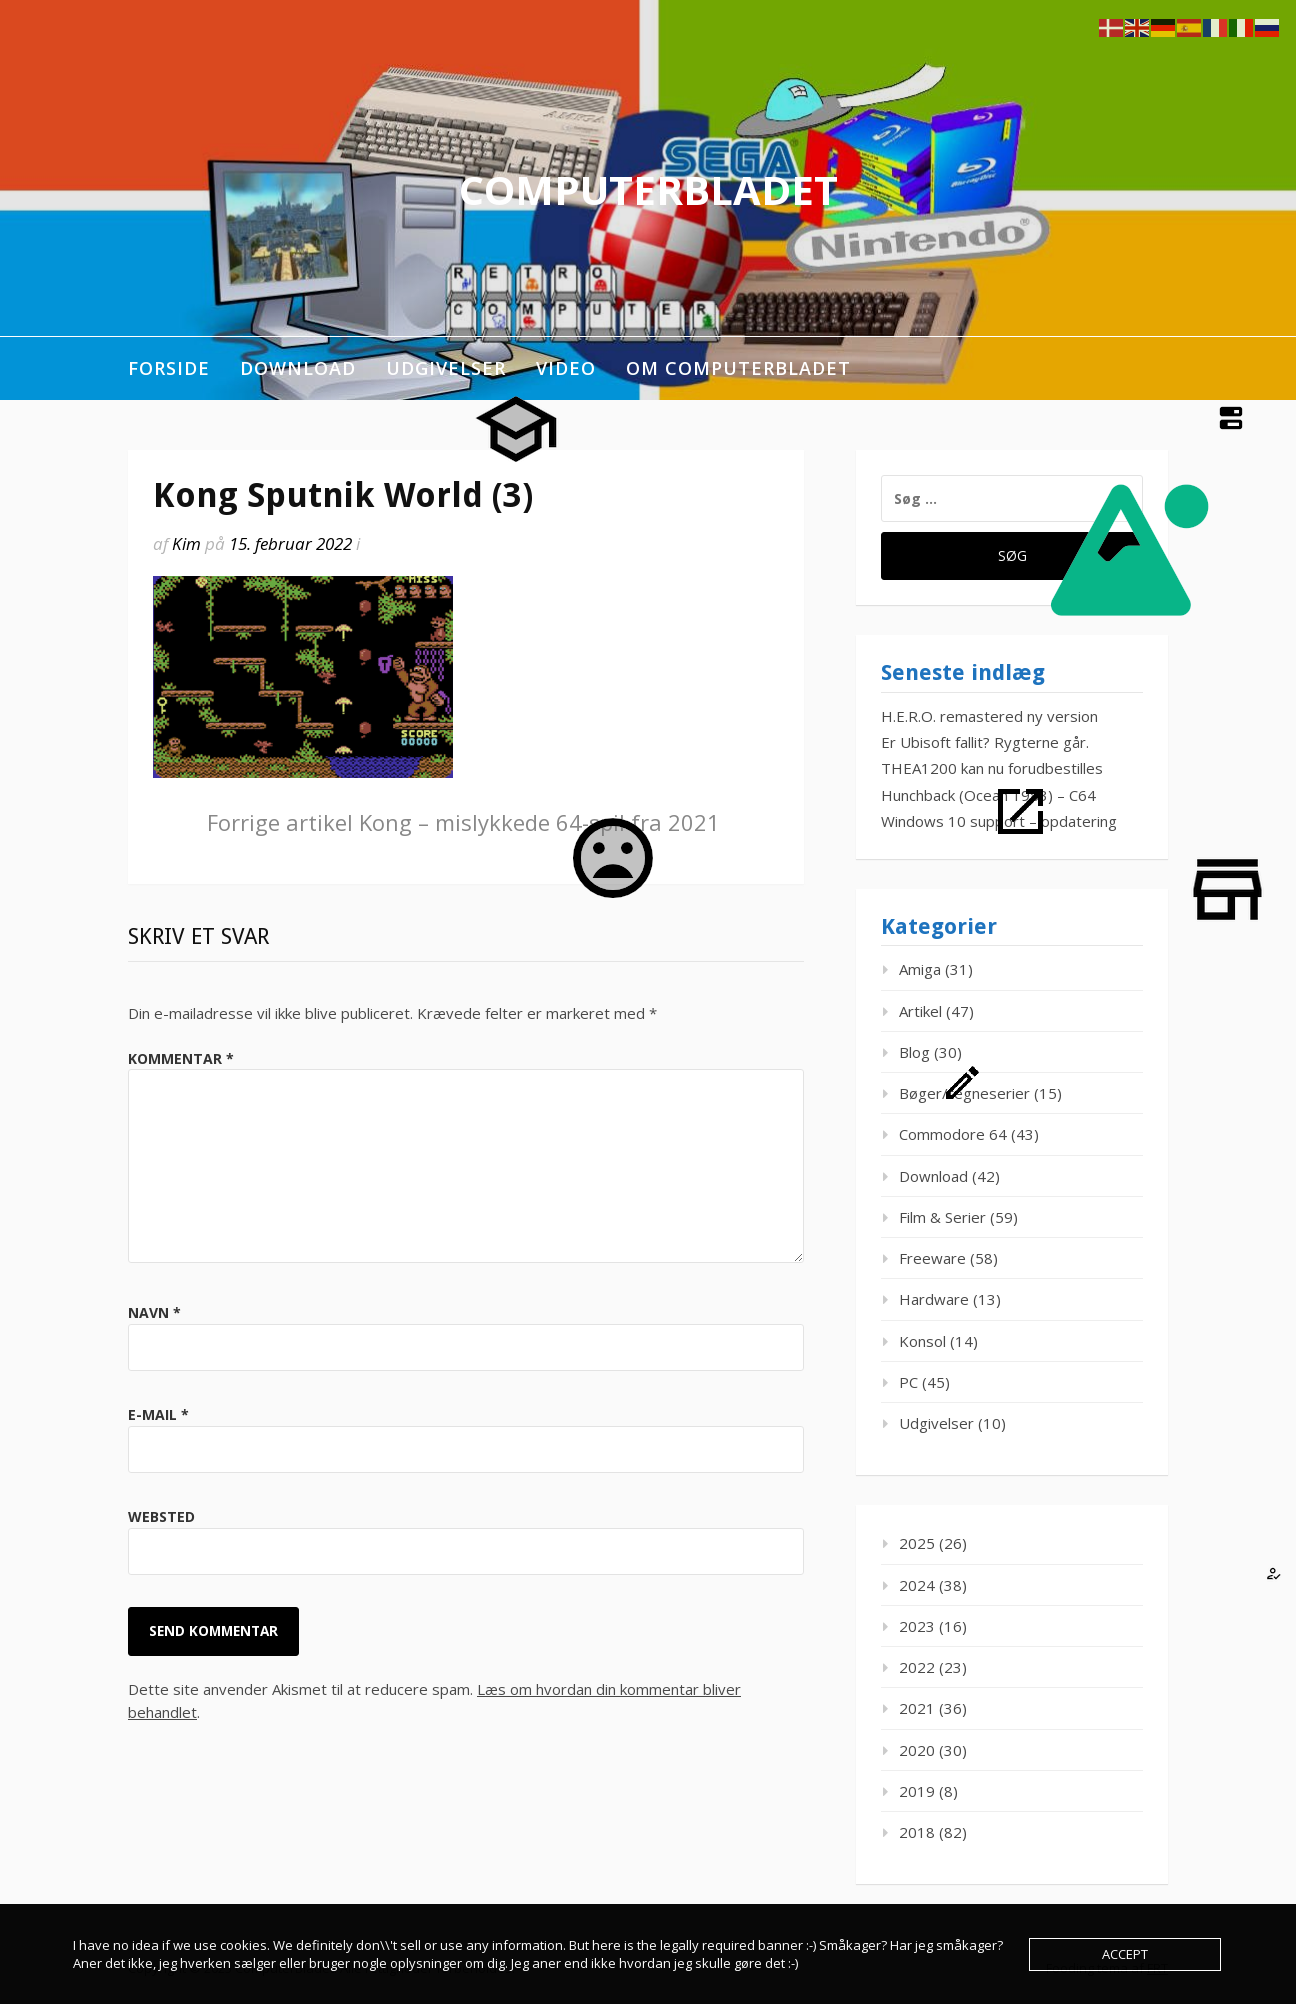 The width and height of the screenshot is (1296, 2004). I want to click on indicate a negative reaction or dislike, so click(613, 858).